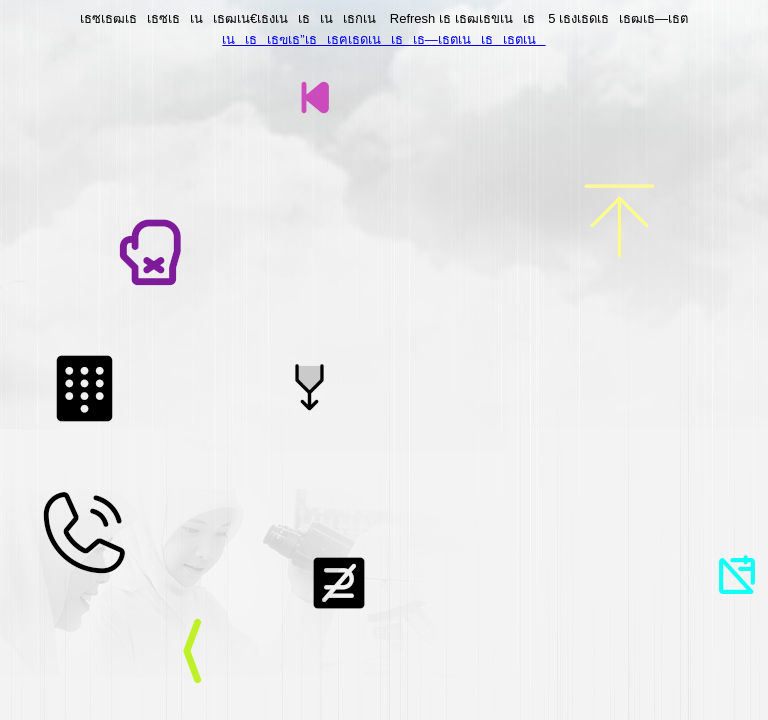  I want to click on indicates calendar or scheduling is disabled, so click(737, 576).